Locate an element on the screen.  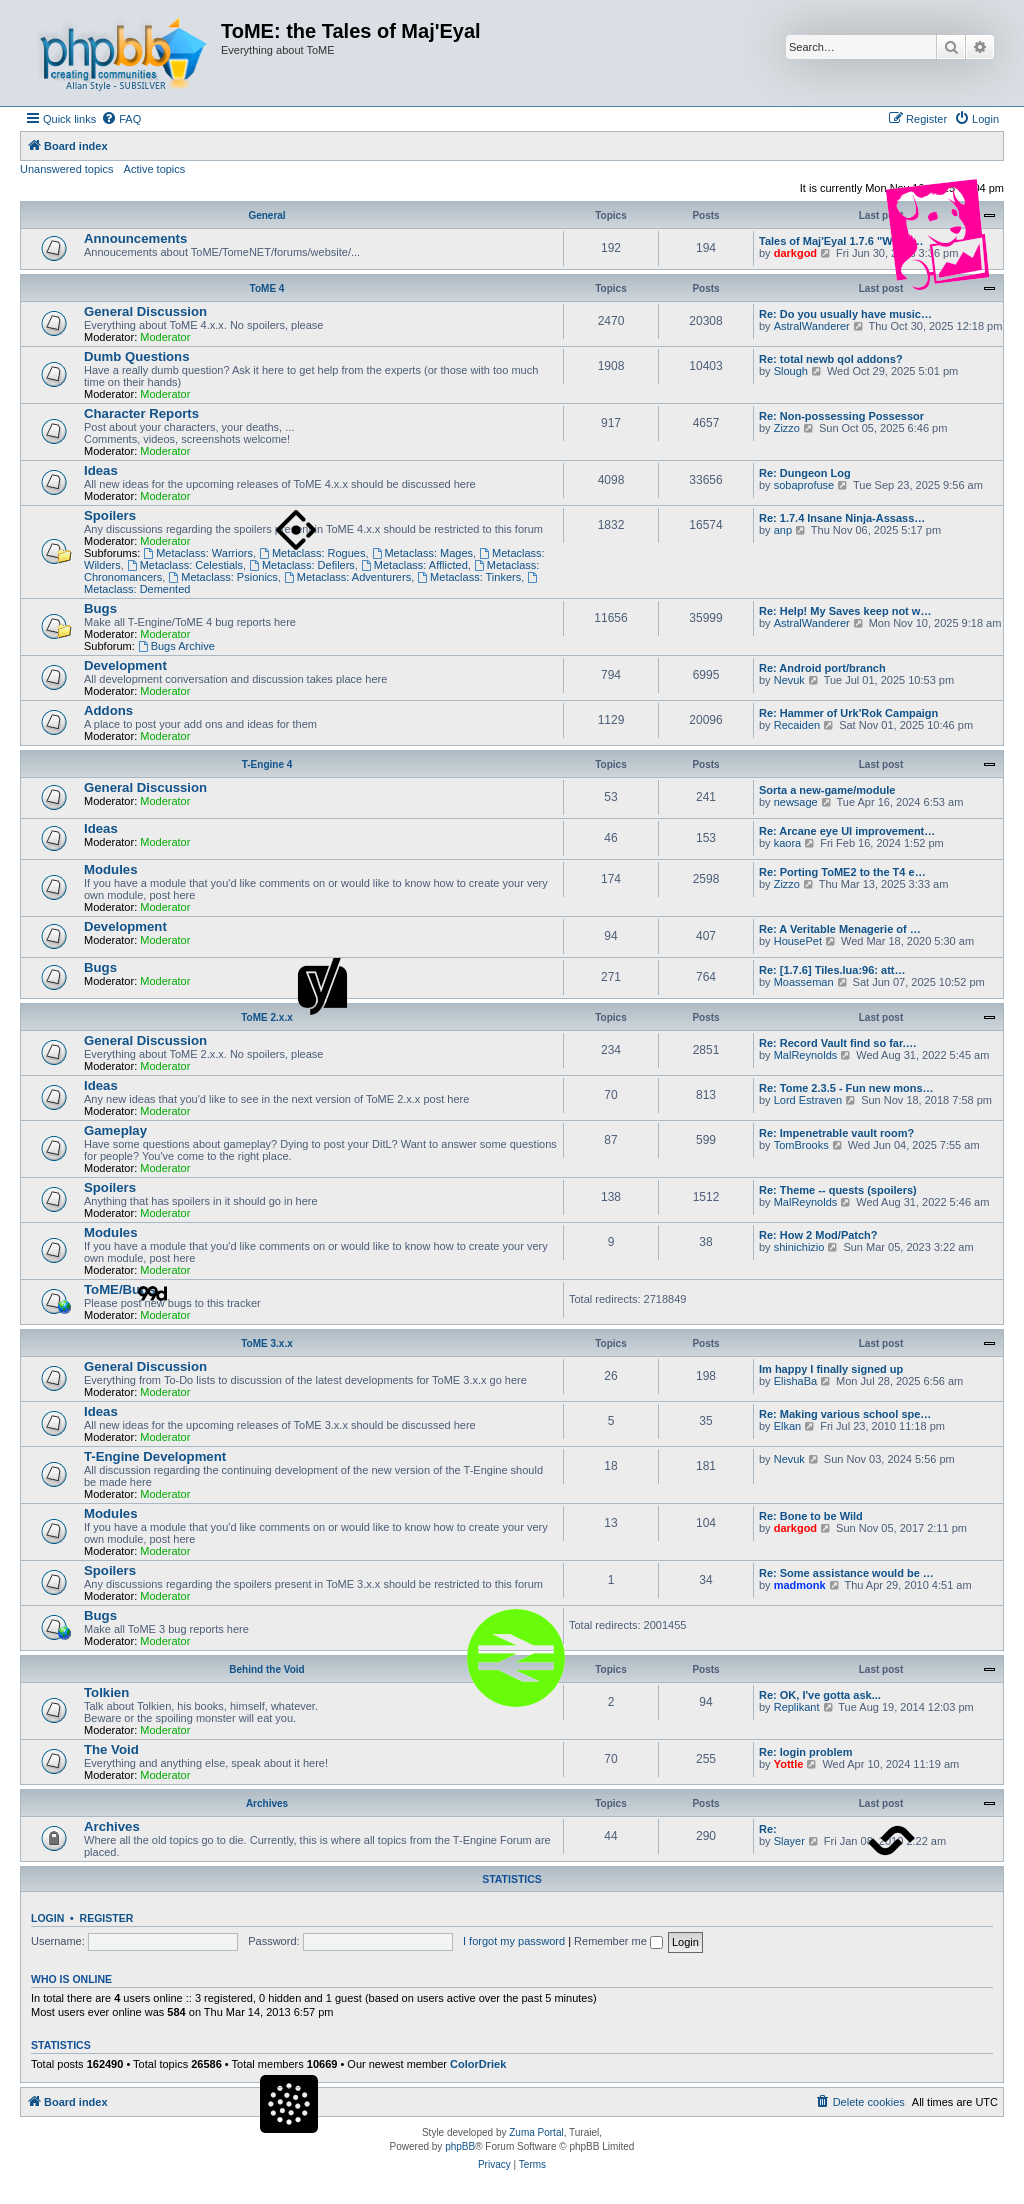
open the Photocrowd app is located at coordinates (289, 2104).